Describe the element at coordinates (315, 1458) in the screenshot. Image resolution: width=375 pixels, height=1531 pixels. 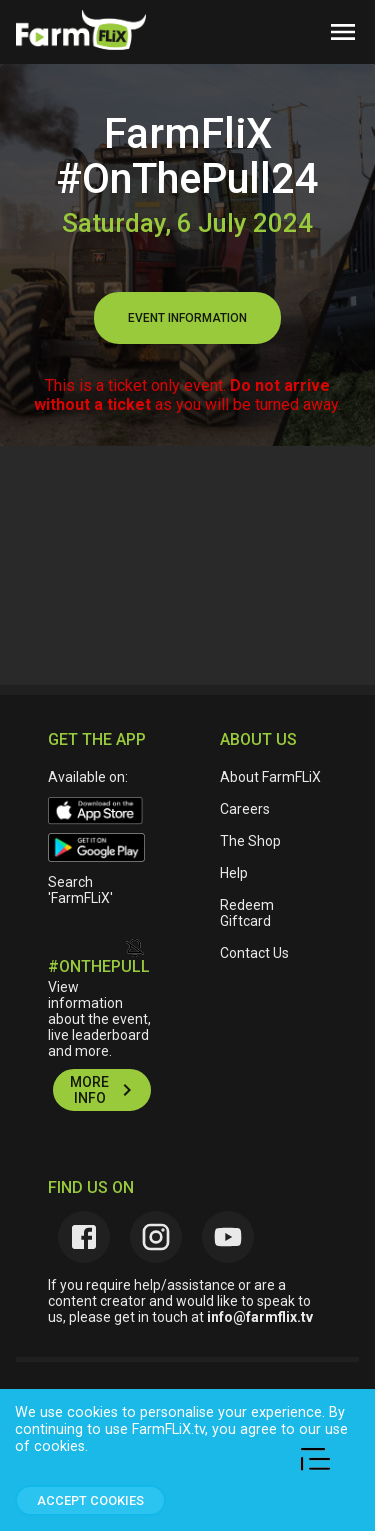
I see `insert a block quote` at that location.